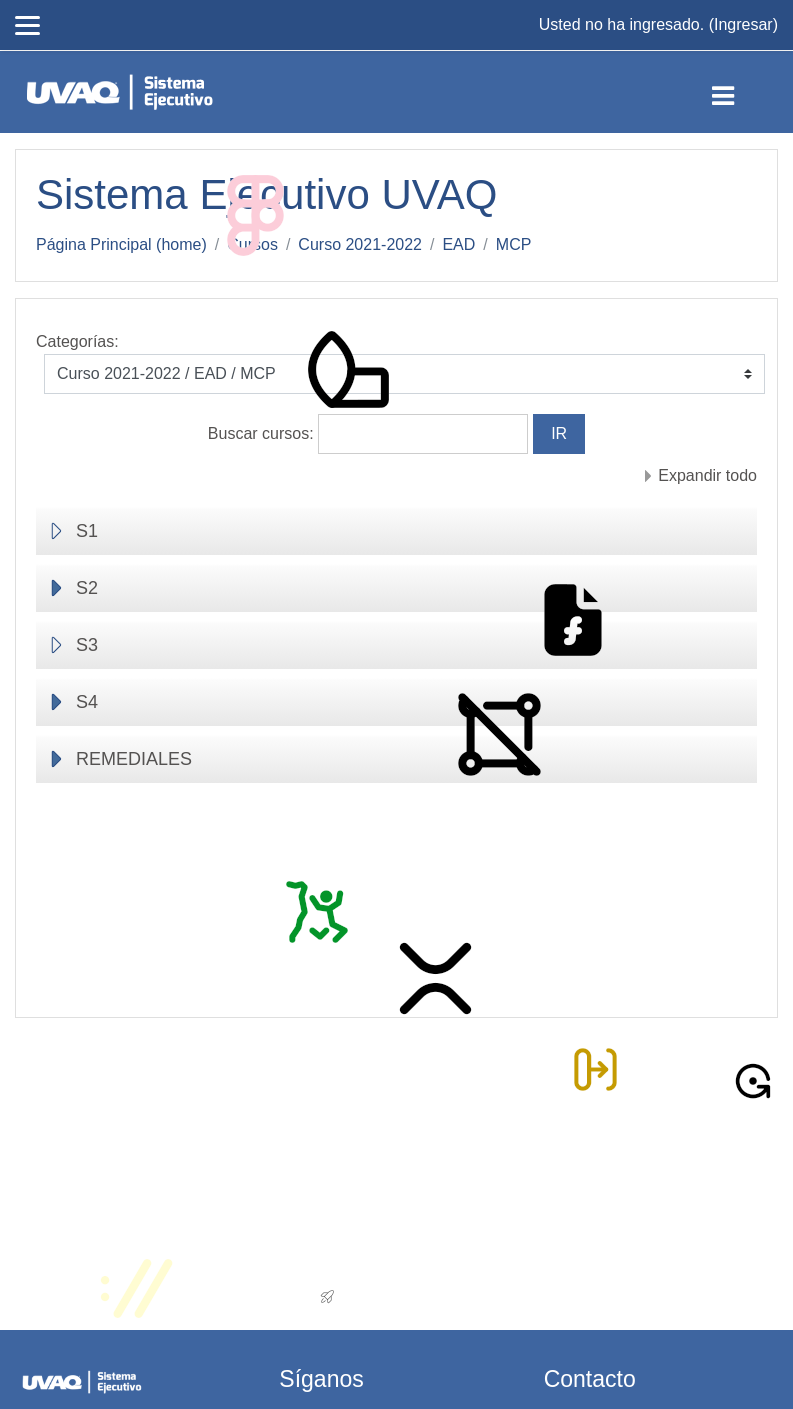 This screenshot has width=793, height=1409. Describe the element at coordinates (134, 1288) in the screenshot. I see `view protocol or connection settings` at that location.